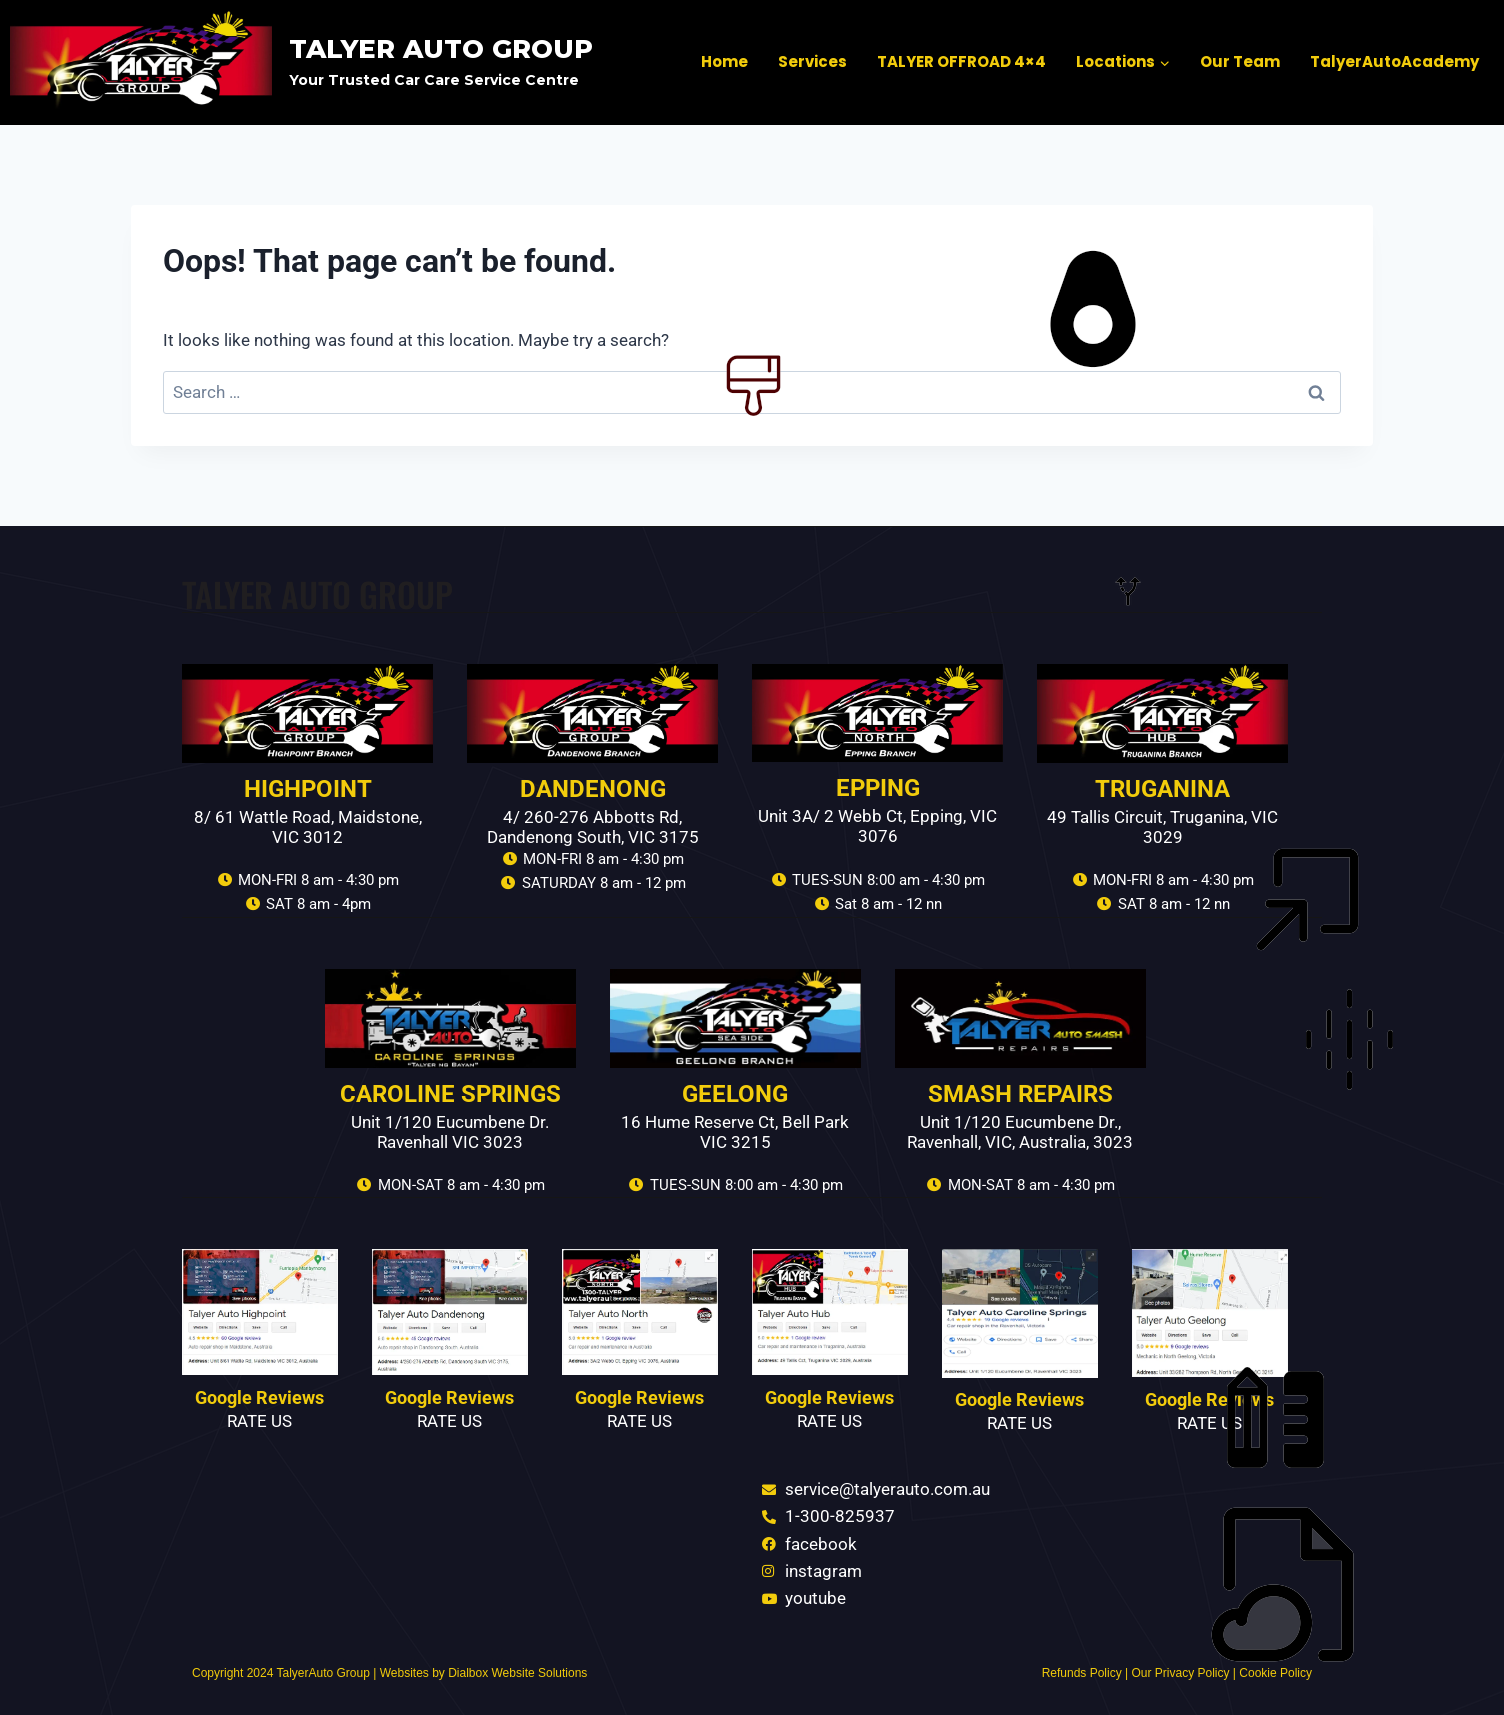 This screenshot has width=1504, height=1715. Describe the element at coordinates (753, 384) in the screenshot. I see `access painting or drawing tools` at that location.